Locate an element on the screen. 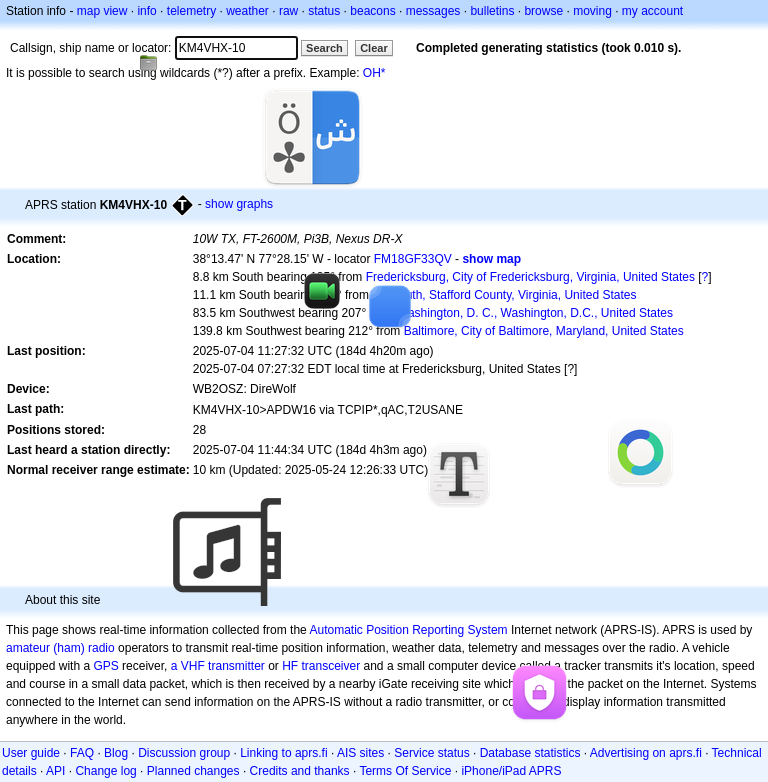 This screenshot has height=782, width=768. configure hot corners behavior is located at coordinates (390, 307).